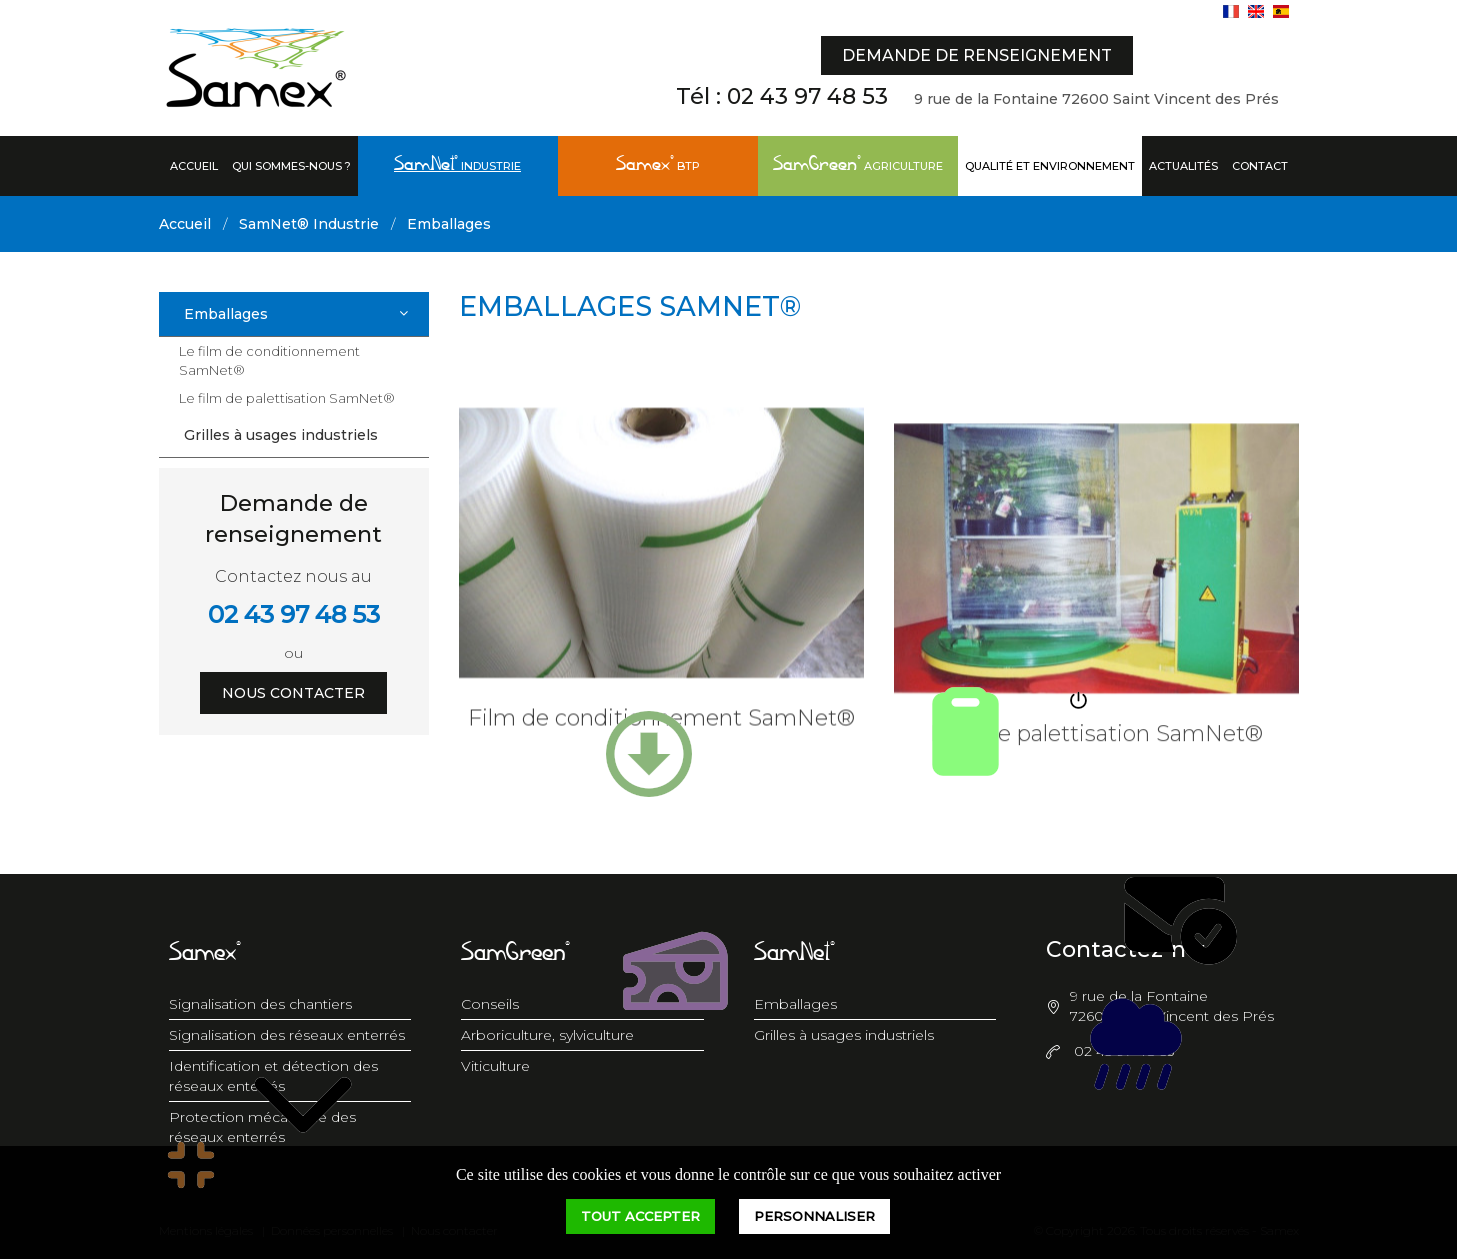 This screenshot has width=1457, height=1259. Describe the element at coordinates (303, 1098) in the screenshot. I see `expand a dropdown menu or section` at that location.